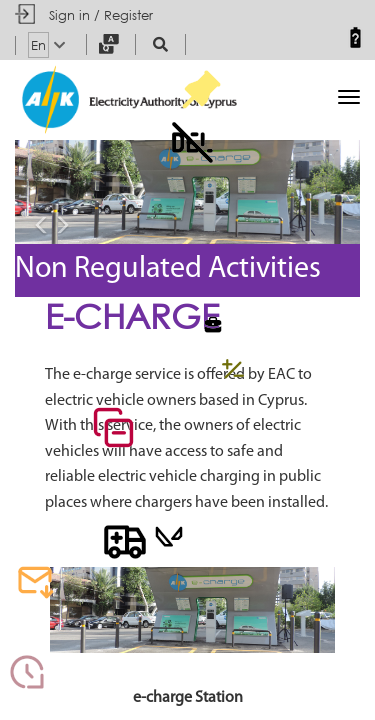  What do you see at coordinates (233, 370) in the screenshot?
I see `toggle between adding or subtracting values` at bounding box center [233, 370].